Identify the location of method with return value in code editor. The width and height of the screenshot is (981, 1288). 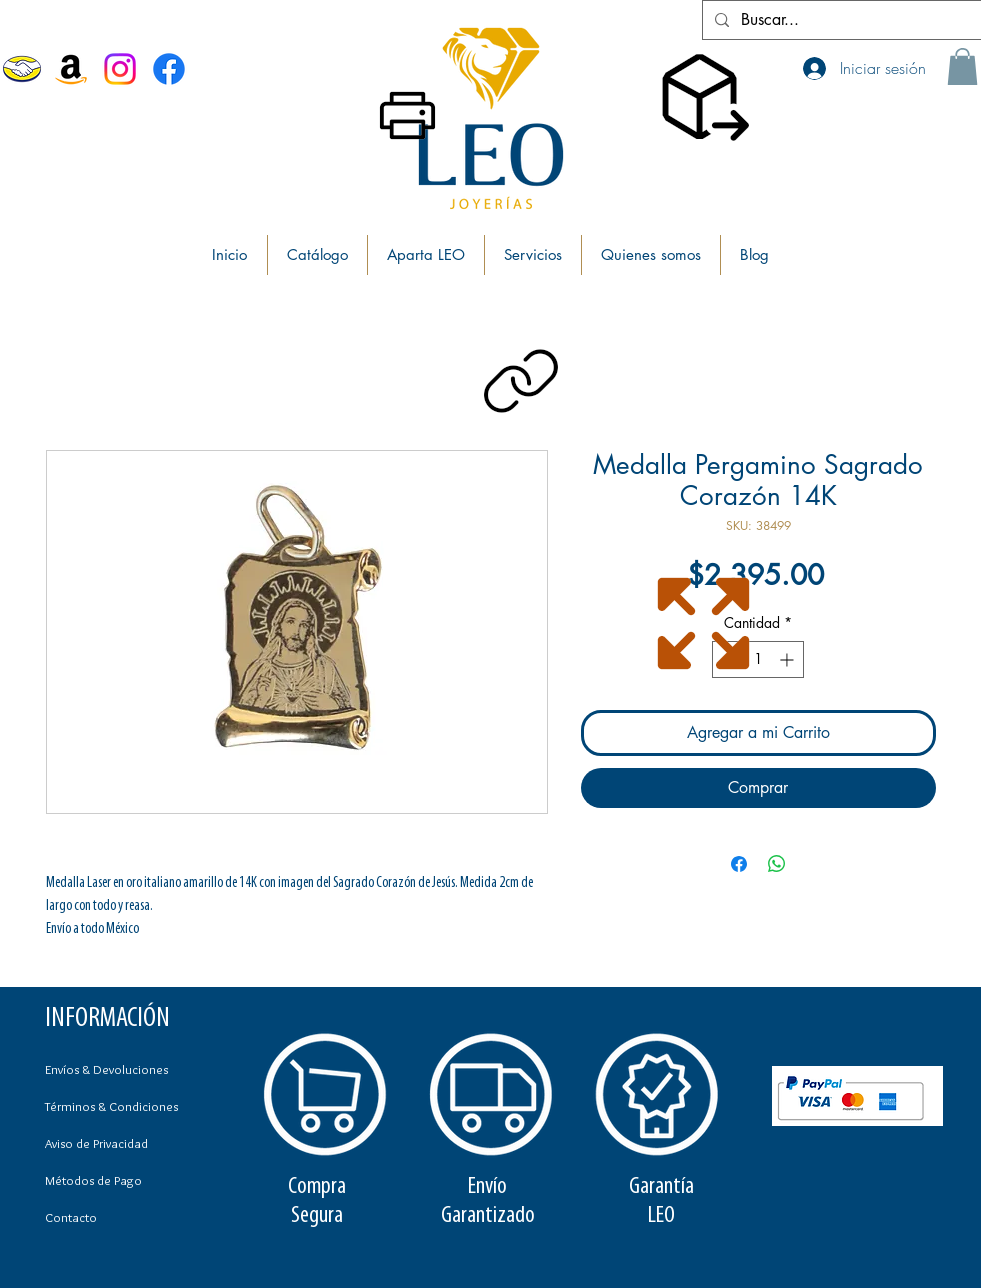
(699, 97).